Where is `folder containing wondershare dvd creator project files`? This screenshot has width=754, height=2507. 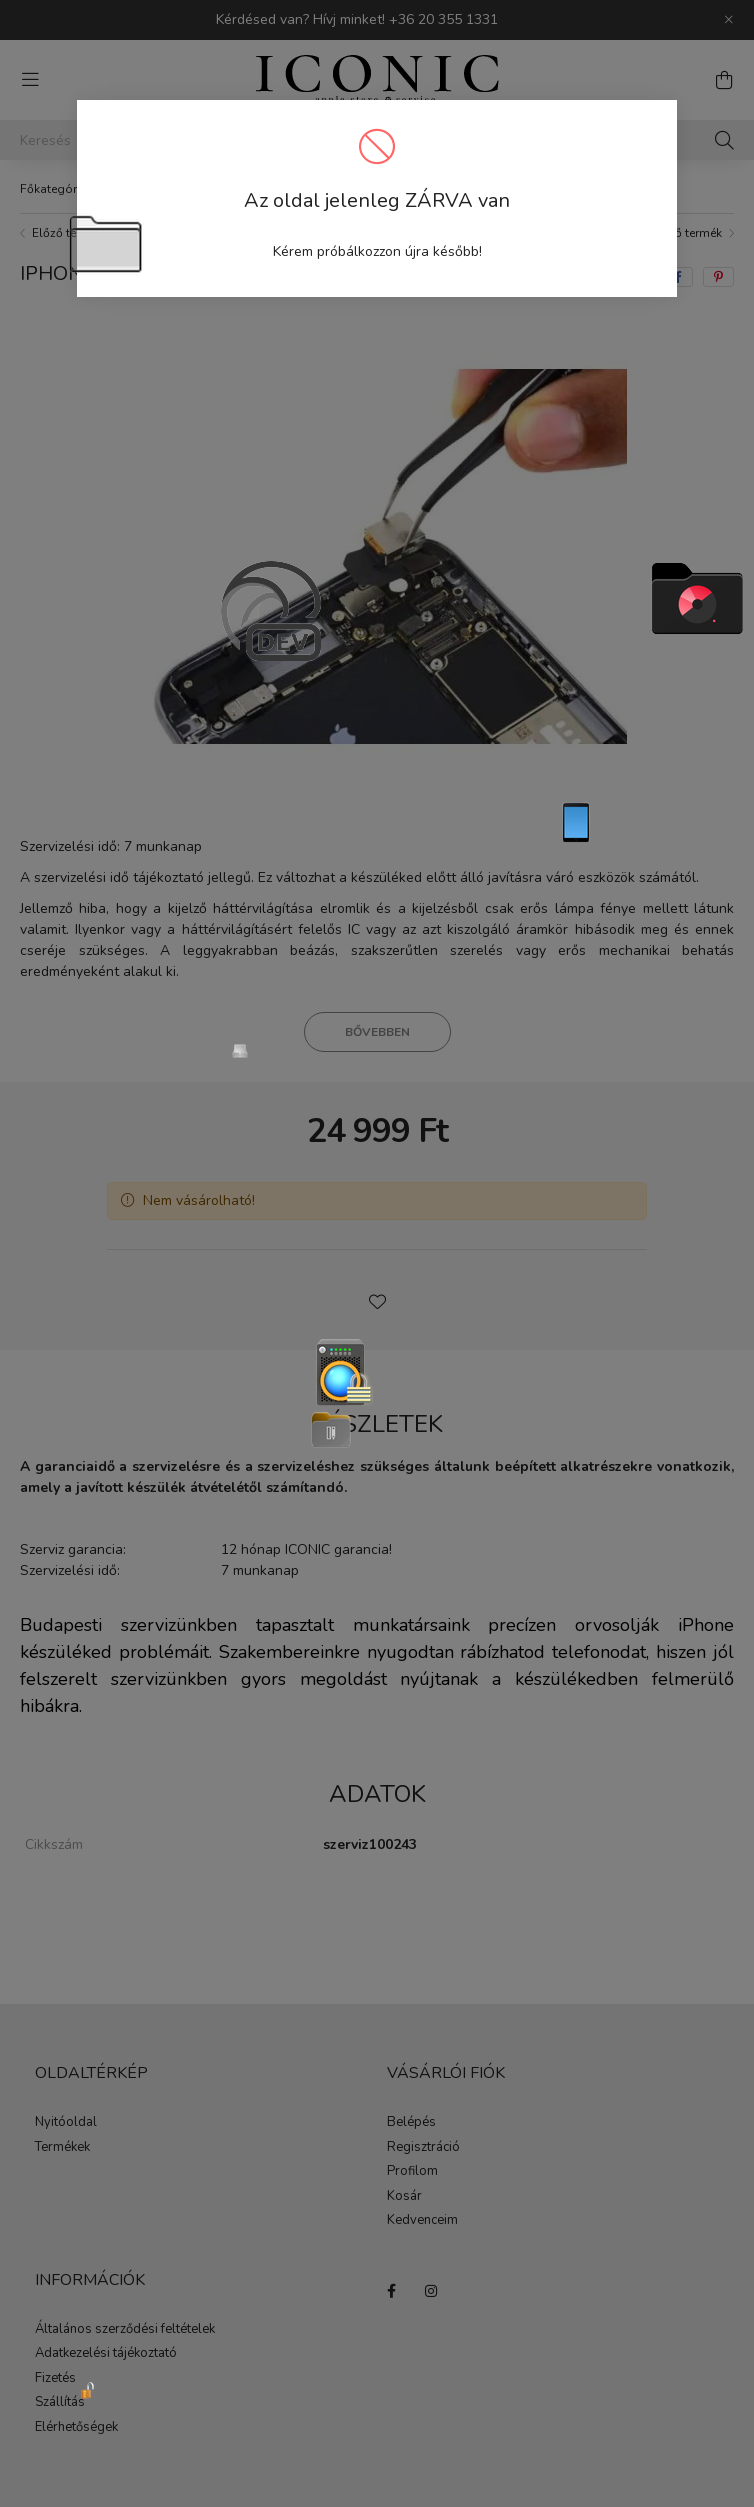 folder containing wondershare dvd creator project files is located at coordinates (697, 601).